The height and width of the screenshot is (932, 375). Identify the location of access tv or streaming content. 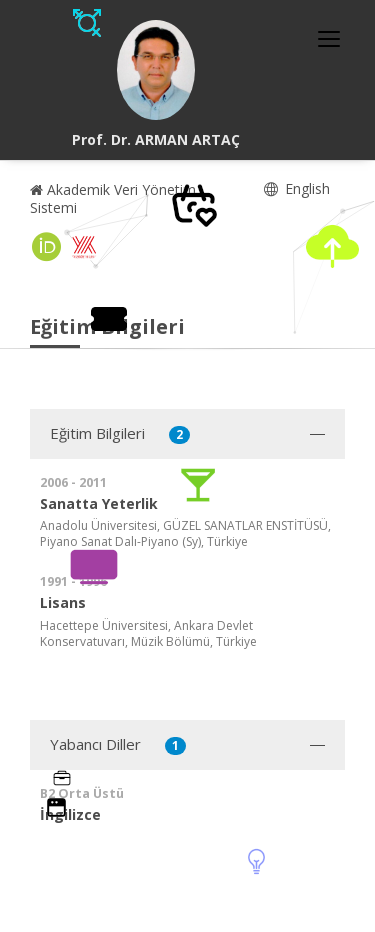
(94, 567).